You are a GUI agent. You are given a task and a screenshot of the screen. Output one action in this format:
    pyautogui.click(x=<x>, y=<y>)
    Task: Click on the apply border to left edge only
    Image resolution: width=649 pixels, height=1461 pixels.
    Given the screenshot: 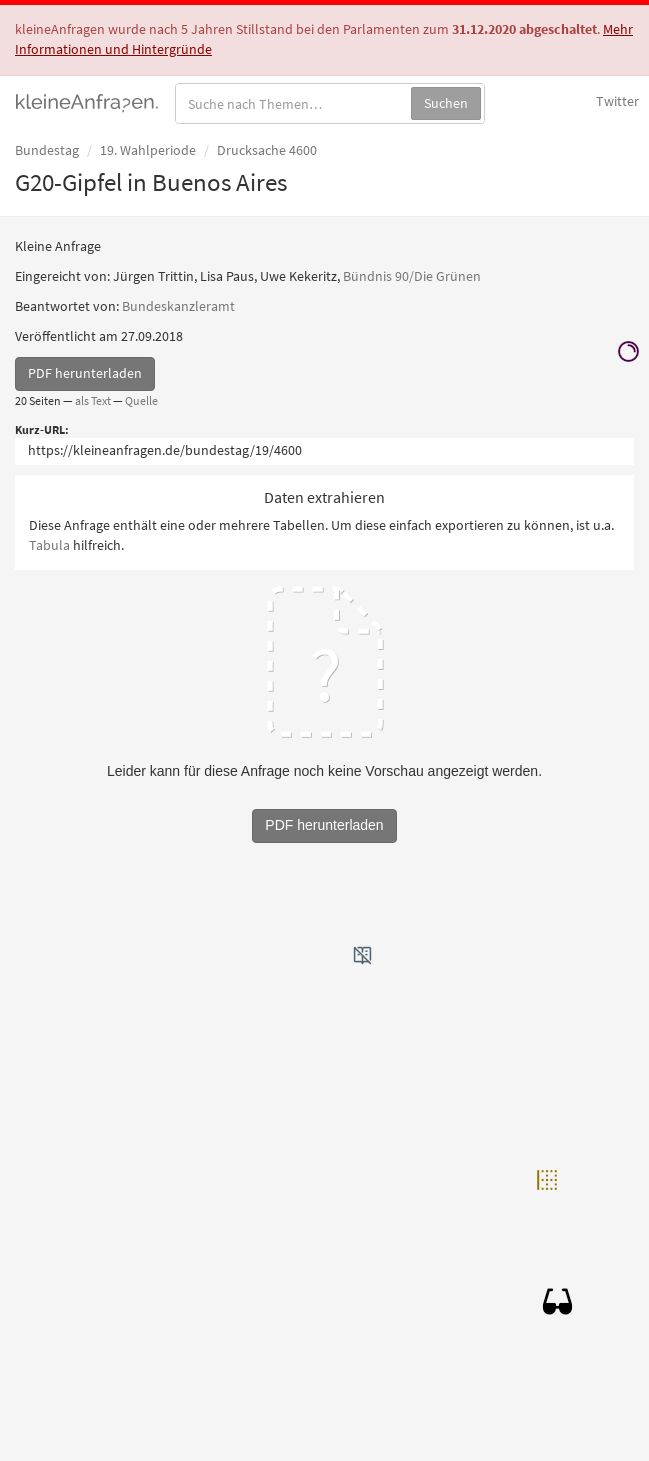 What is the action you would take?
    pyautogui.click(x=547, y=1180)
    